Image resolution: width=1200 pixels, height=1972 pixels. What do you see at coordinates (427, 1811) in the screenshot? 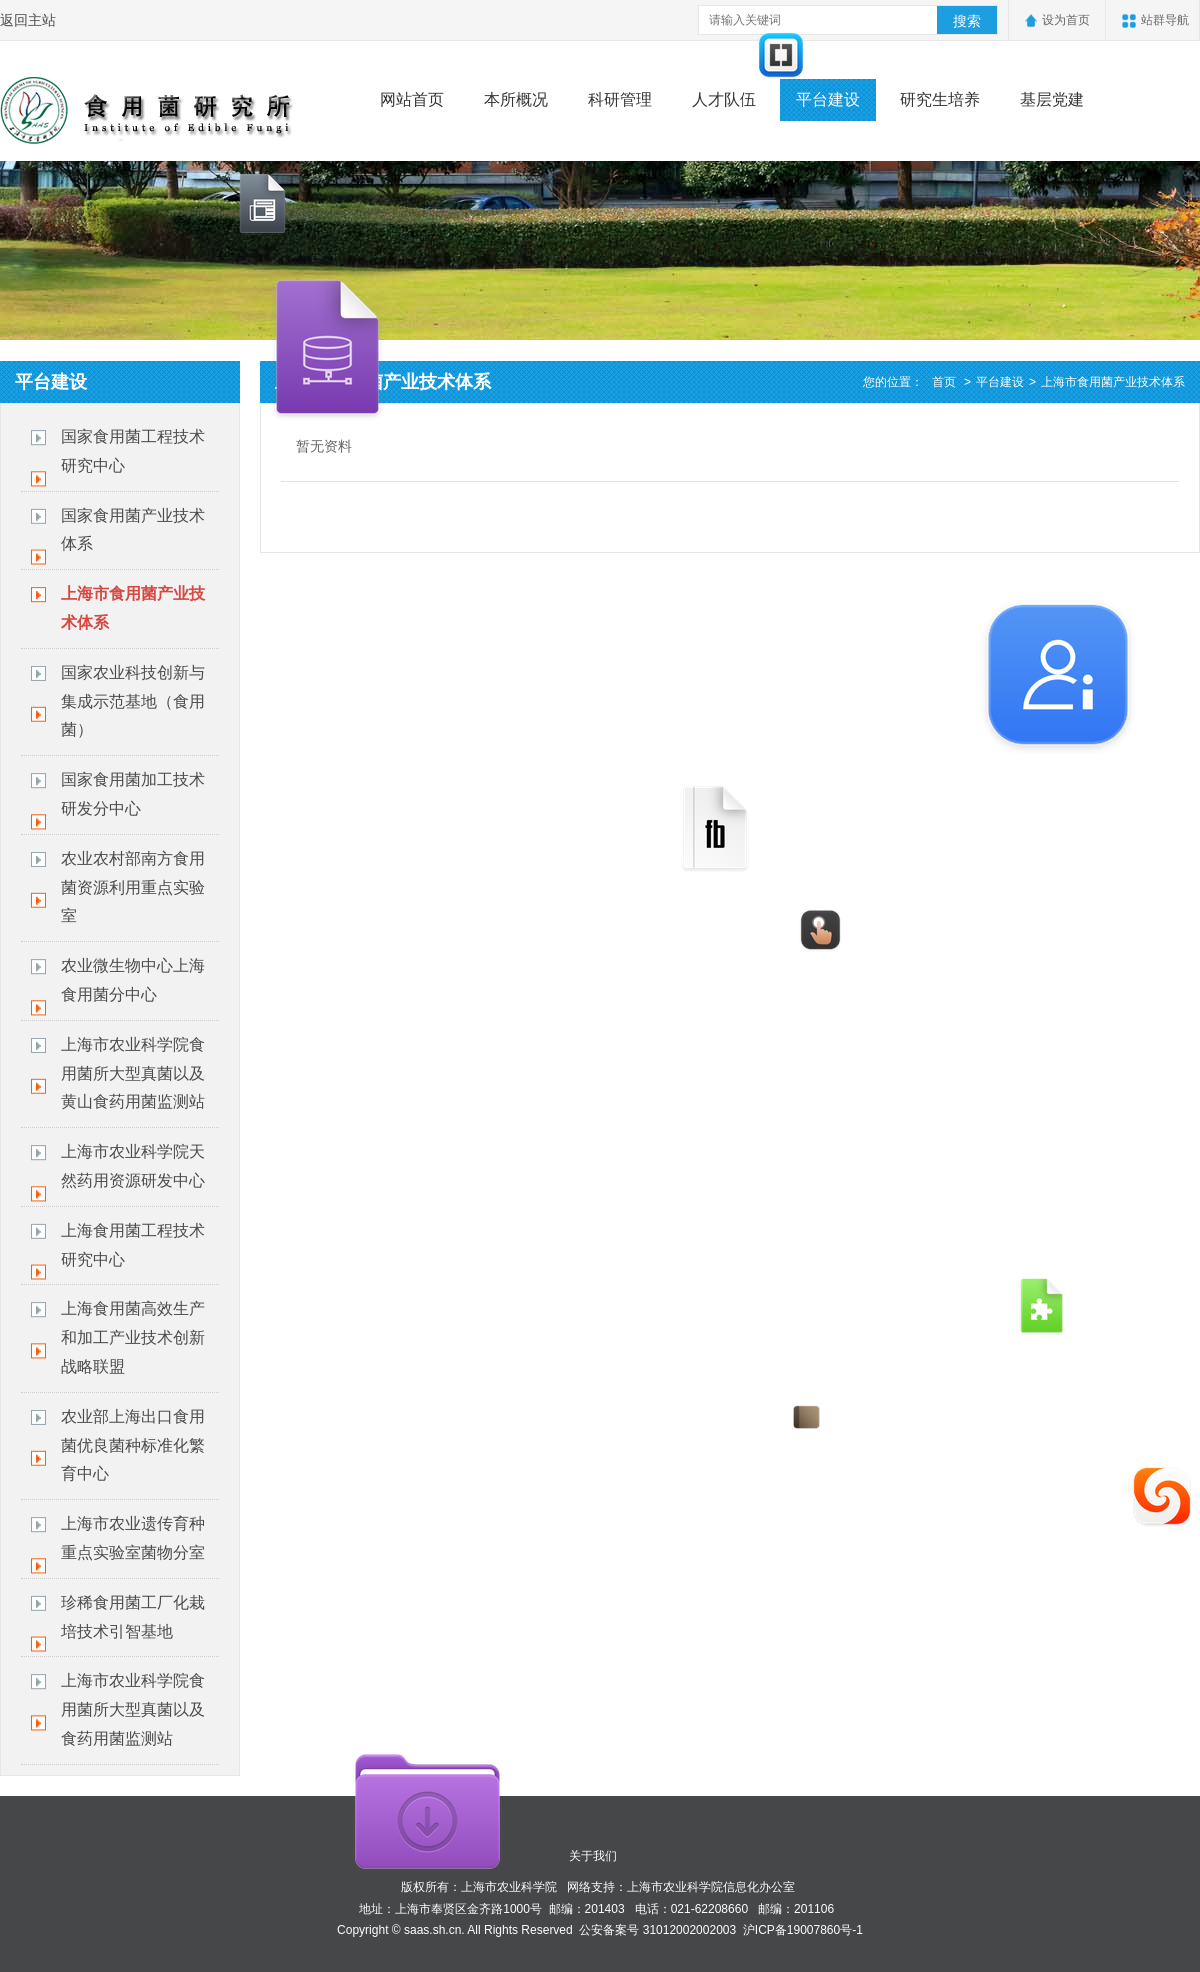
I see `access your downloads folder` at bounding box center [427, 1811].